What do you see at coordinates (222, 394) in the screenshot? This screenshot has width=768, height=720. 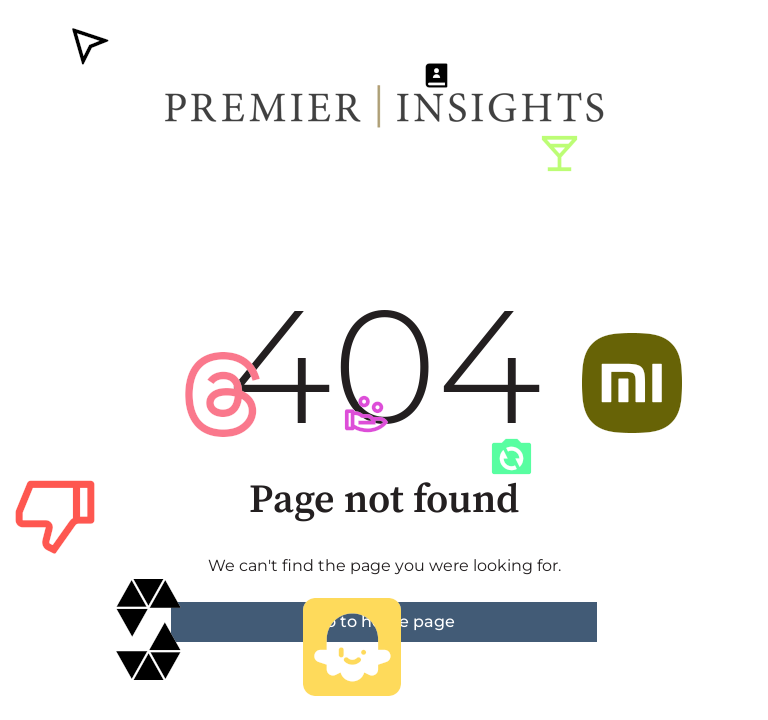 I see `open the Threads app` at bounding box center [222, 394].